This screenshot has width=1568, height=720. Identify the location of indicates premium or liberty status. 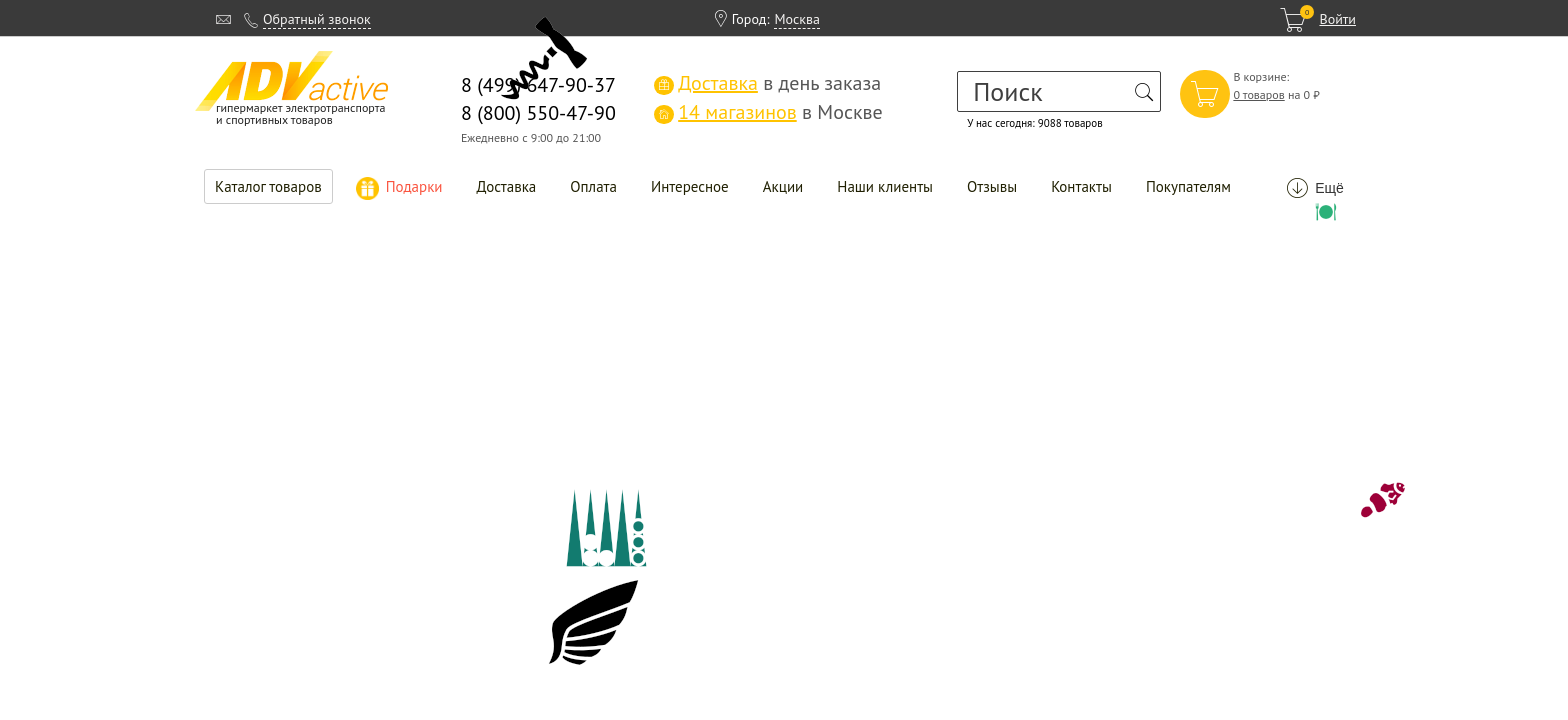
(593, 622).